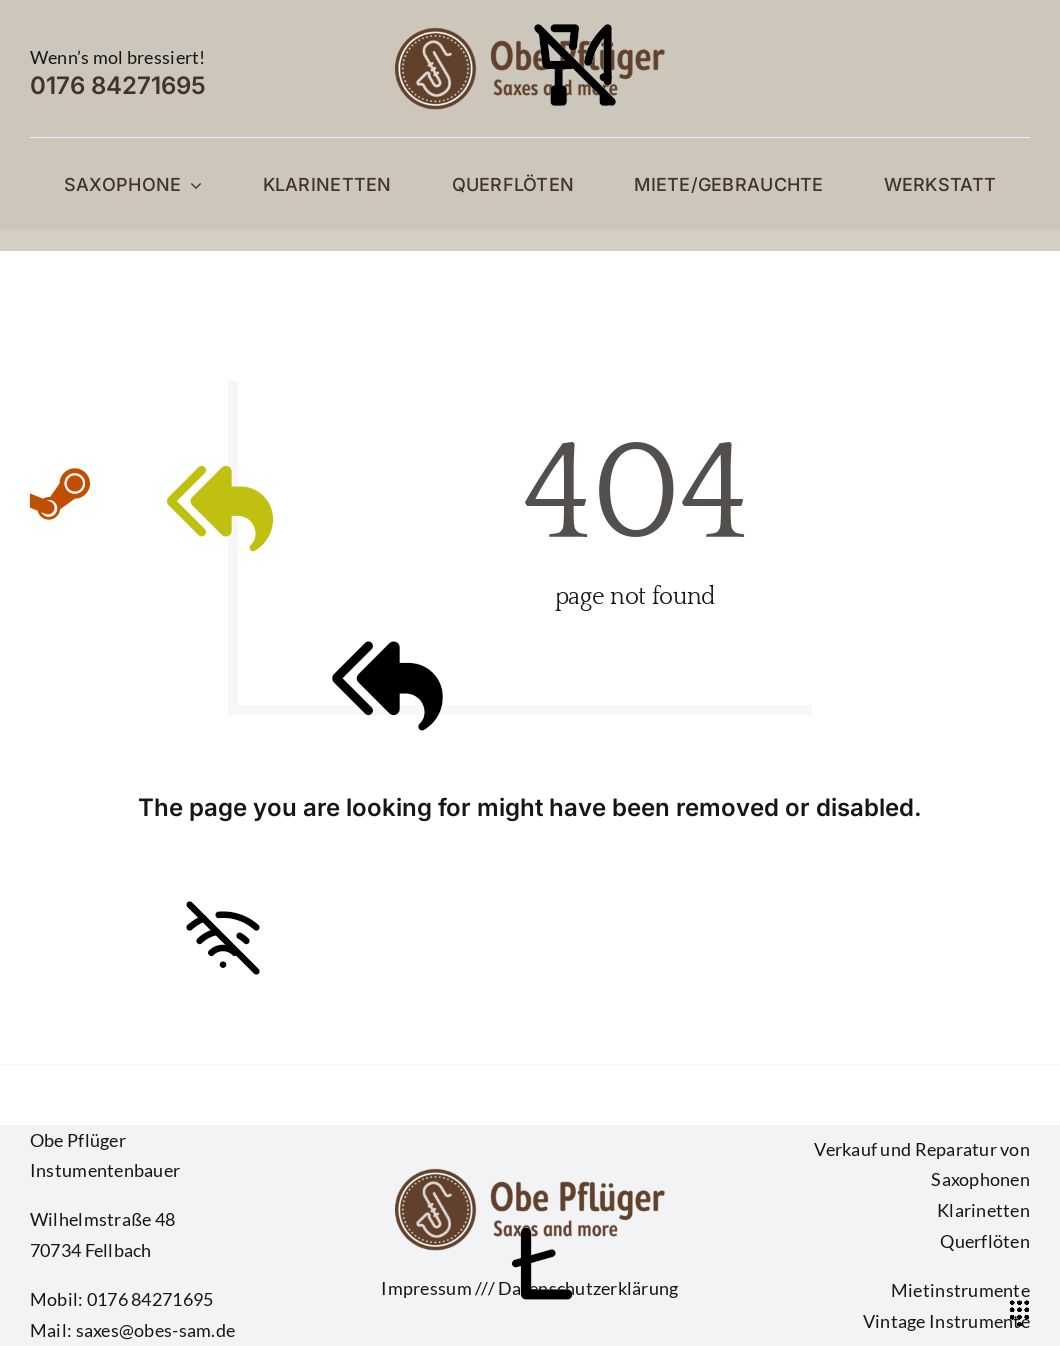 This screenshot has width=1060, height=1346. Describe the element at coordinates (387, 687) in the screenshot. I see `reply to all recipients` at that location.